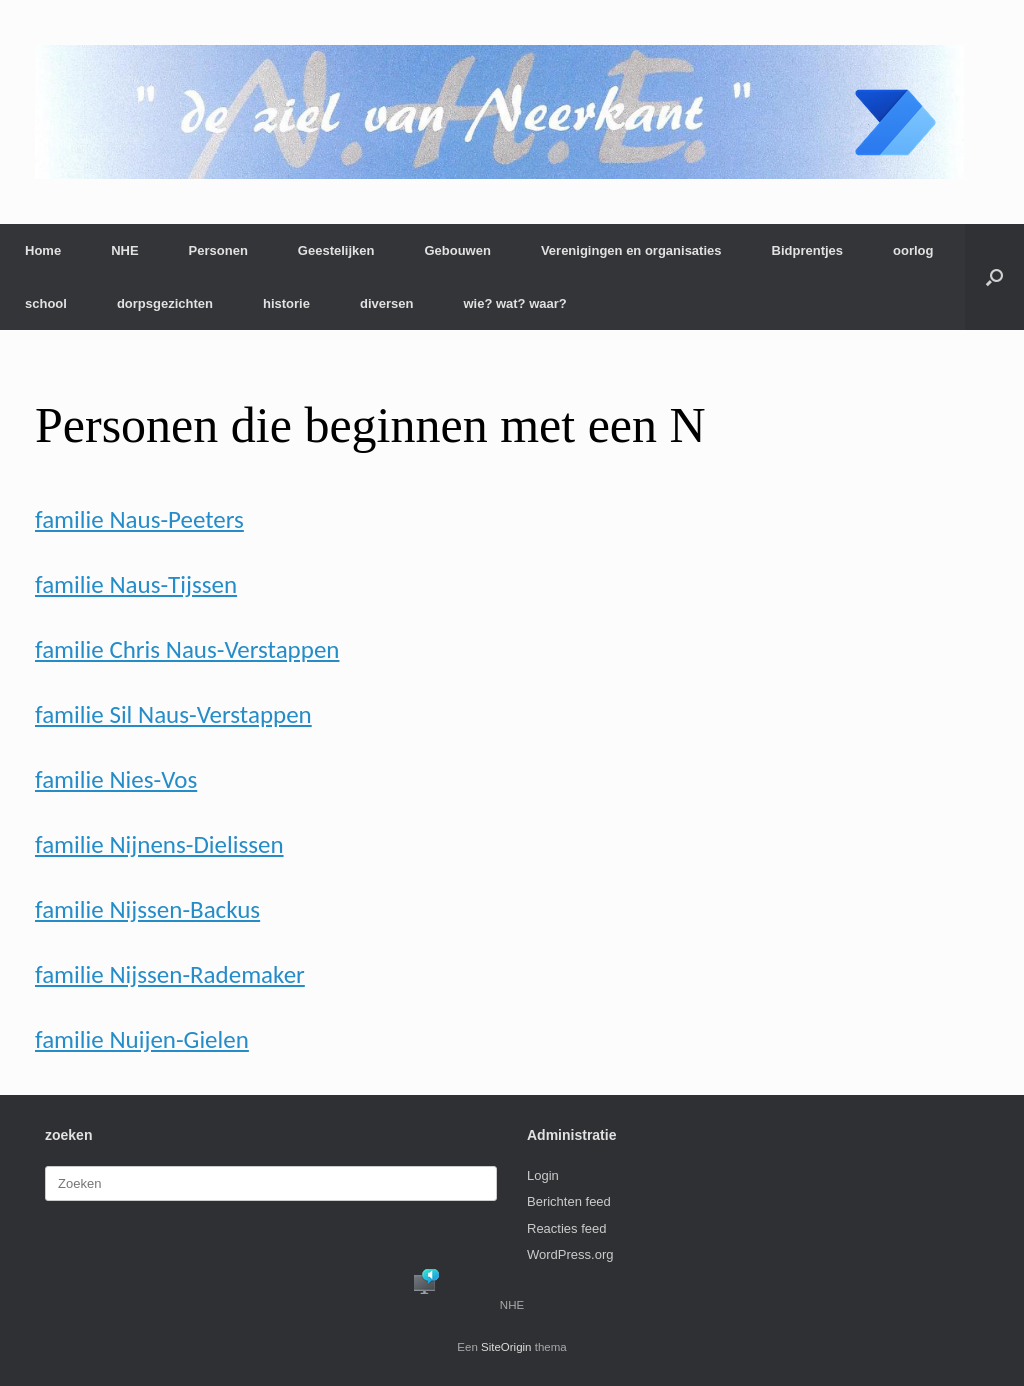 This screenshot has width=1024, height=1386. Describe the element at coordinates (426, 1281) in the screenshot. I see `open the narrator accessibility app` at that location.